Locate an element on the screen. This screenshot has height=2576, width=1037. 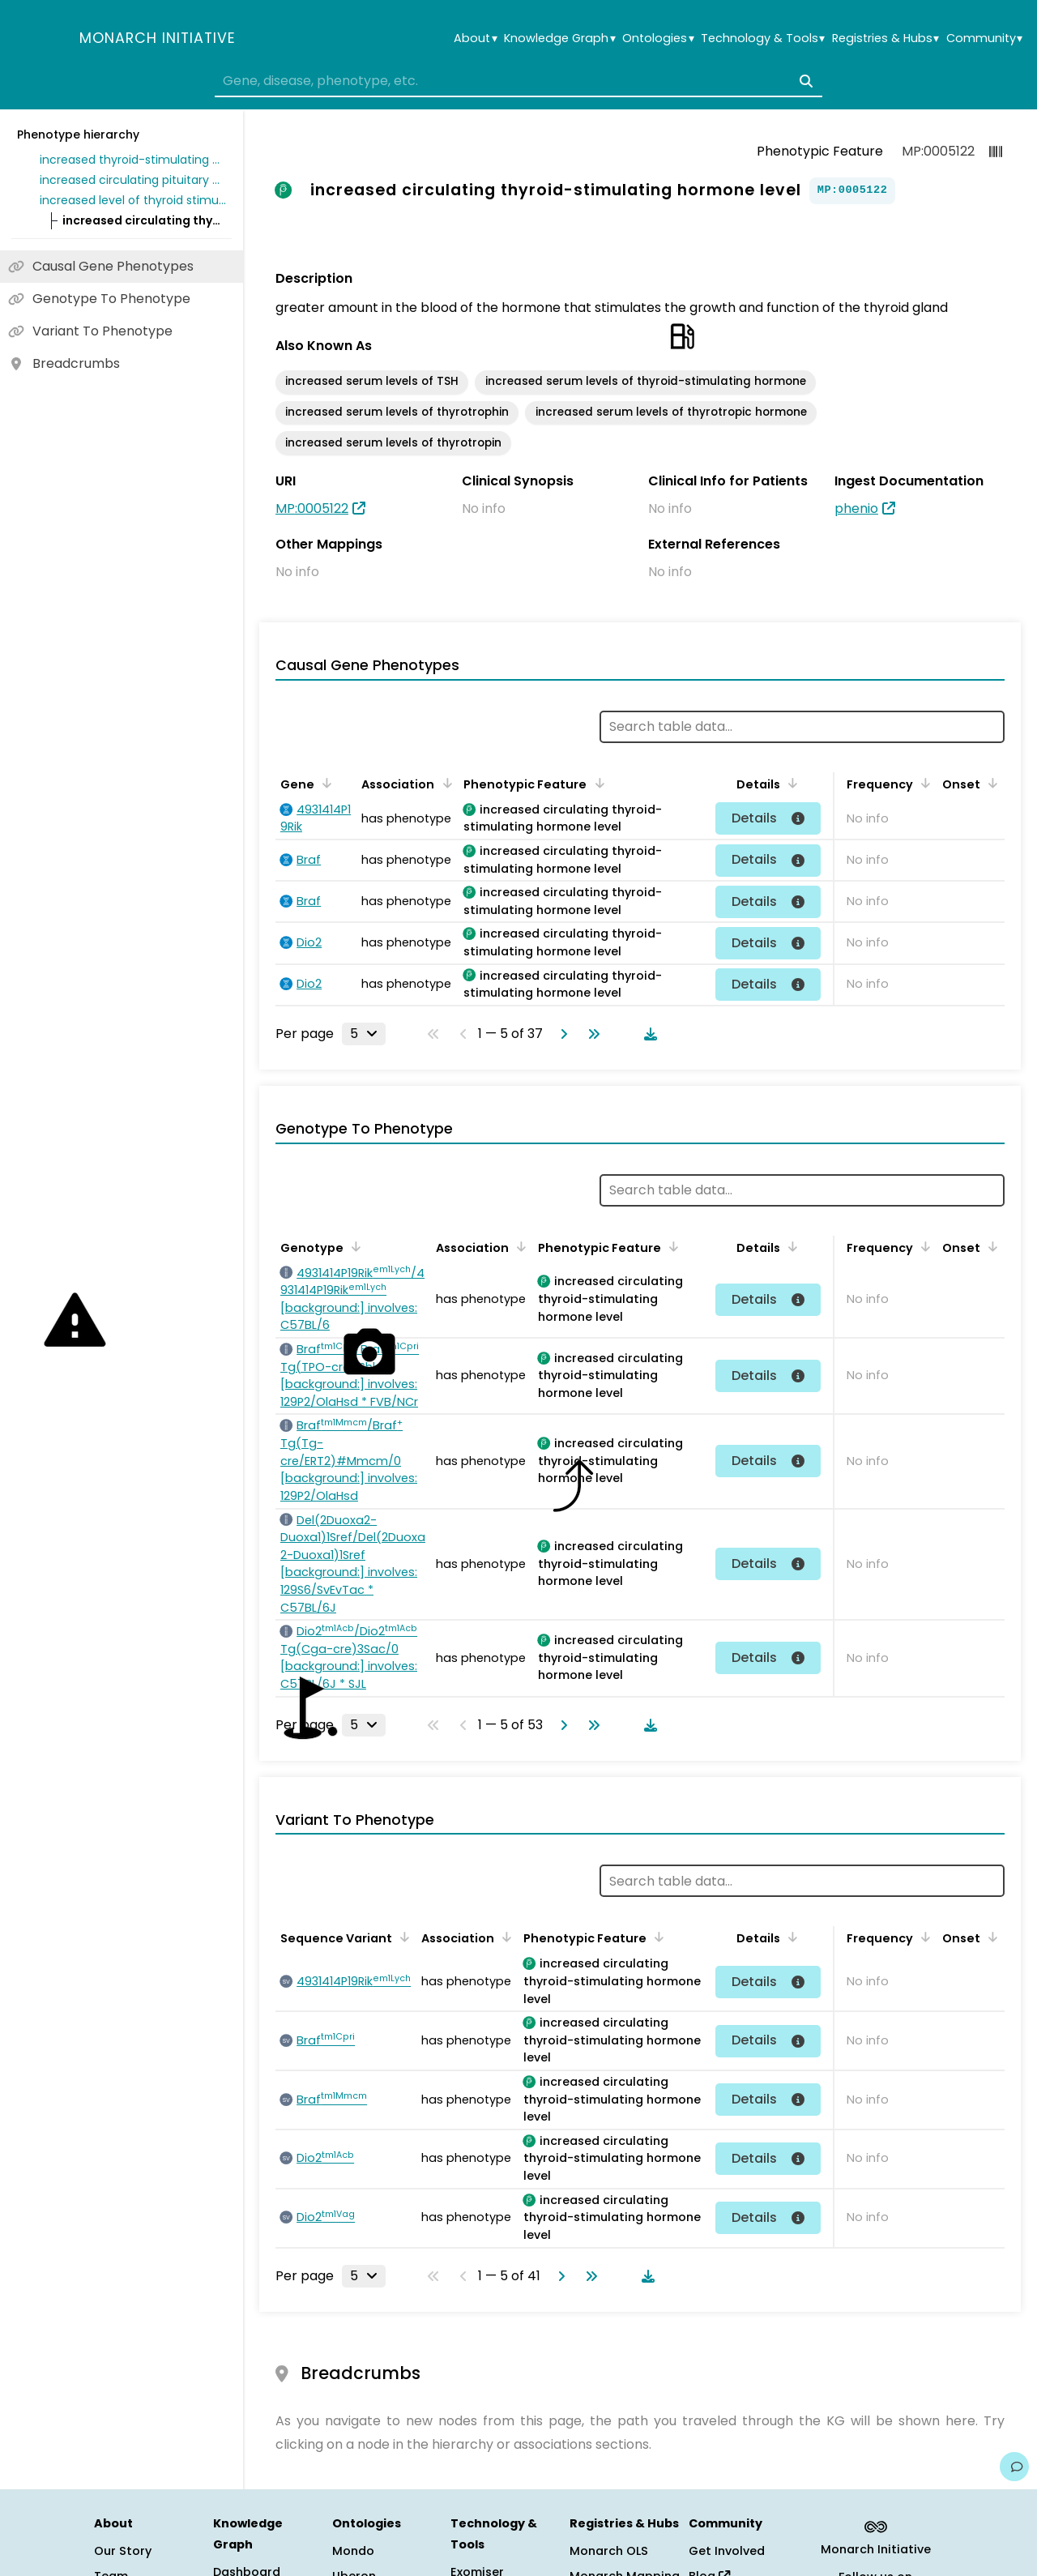
find nearby gas stations is located at coordinates (682, 336).